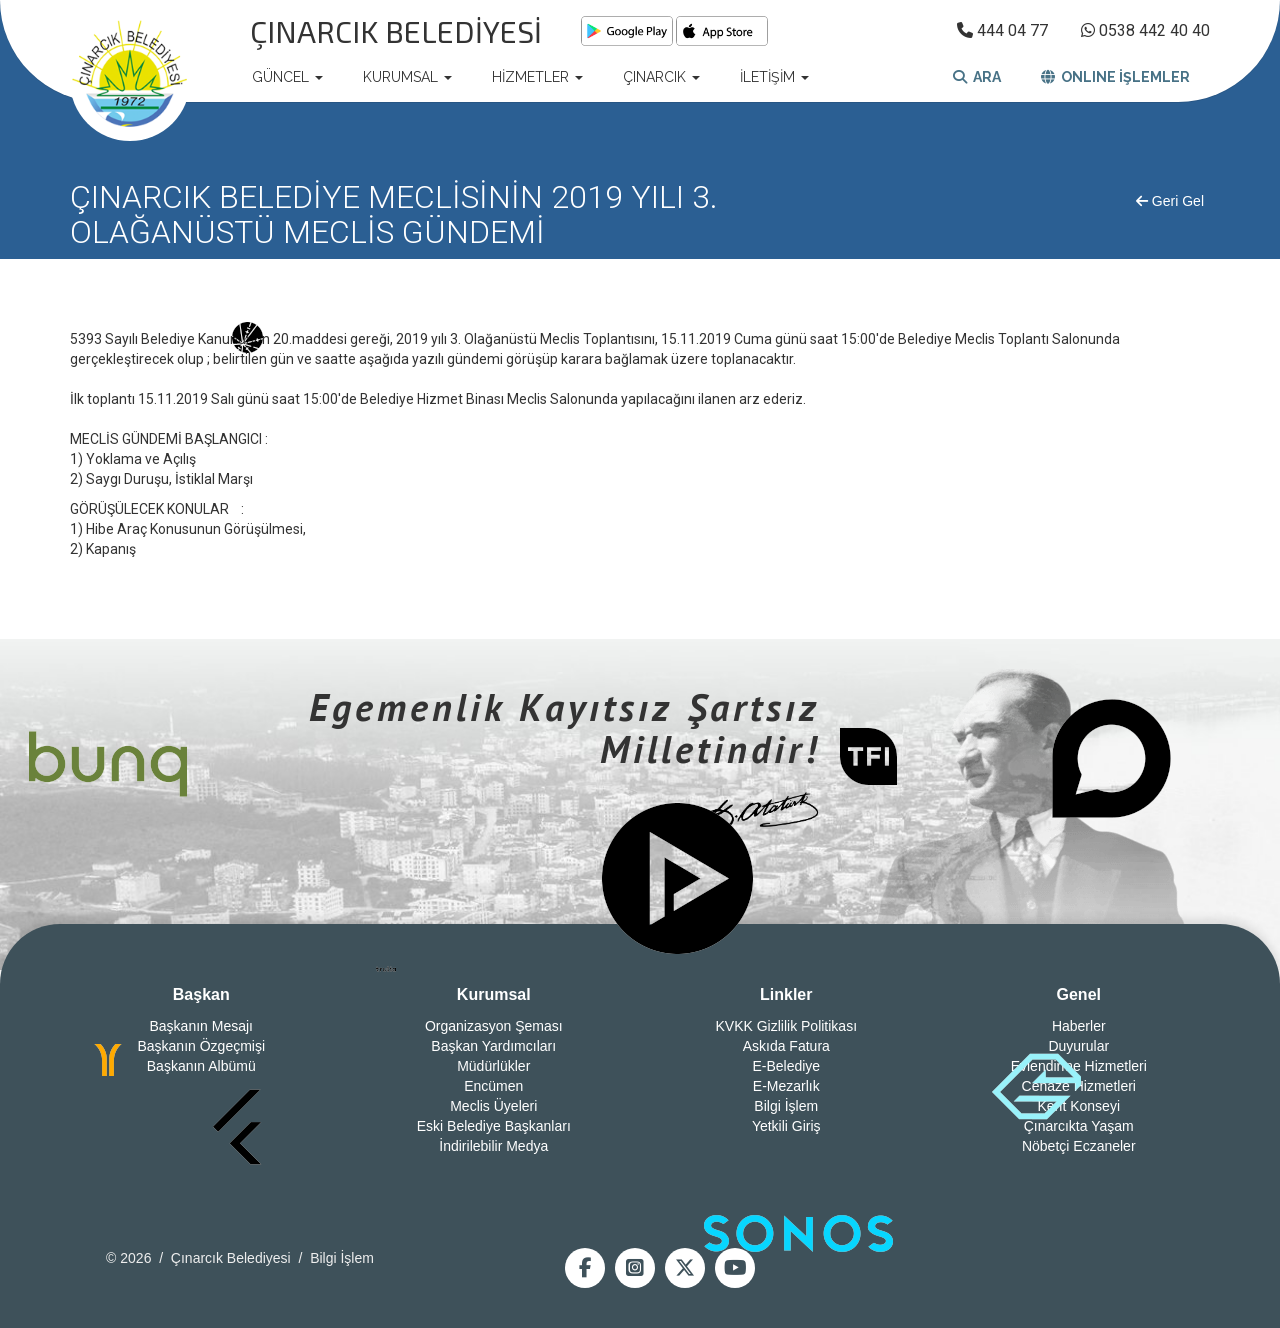  I want to click on open the NewPipe app, so click(677, 878).